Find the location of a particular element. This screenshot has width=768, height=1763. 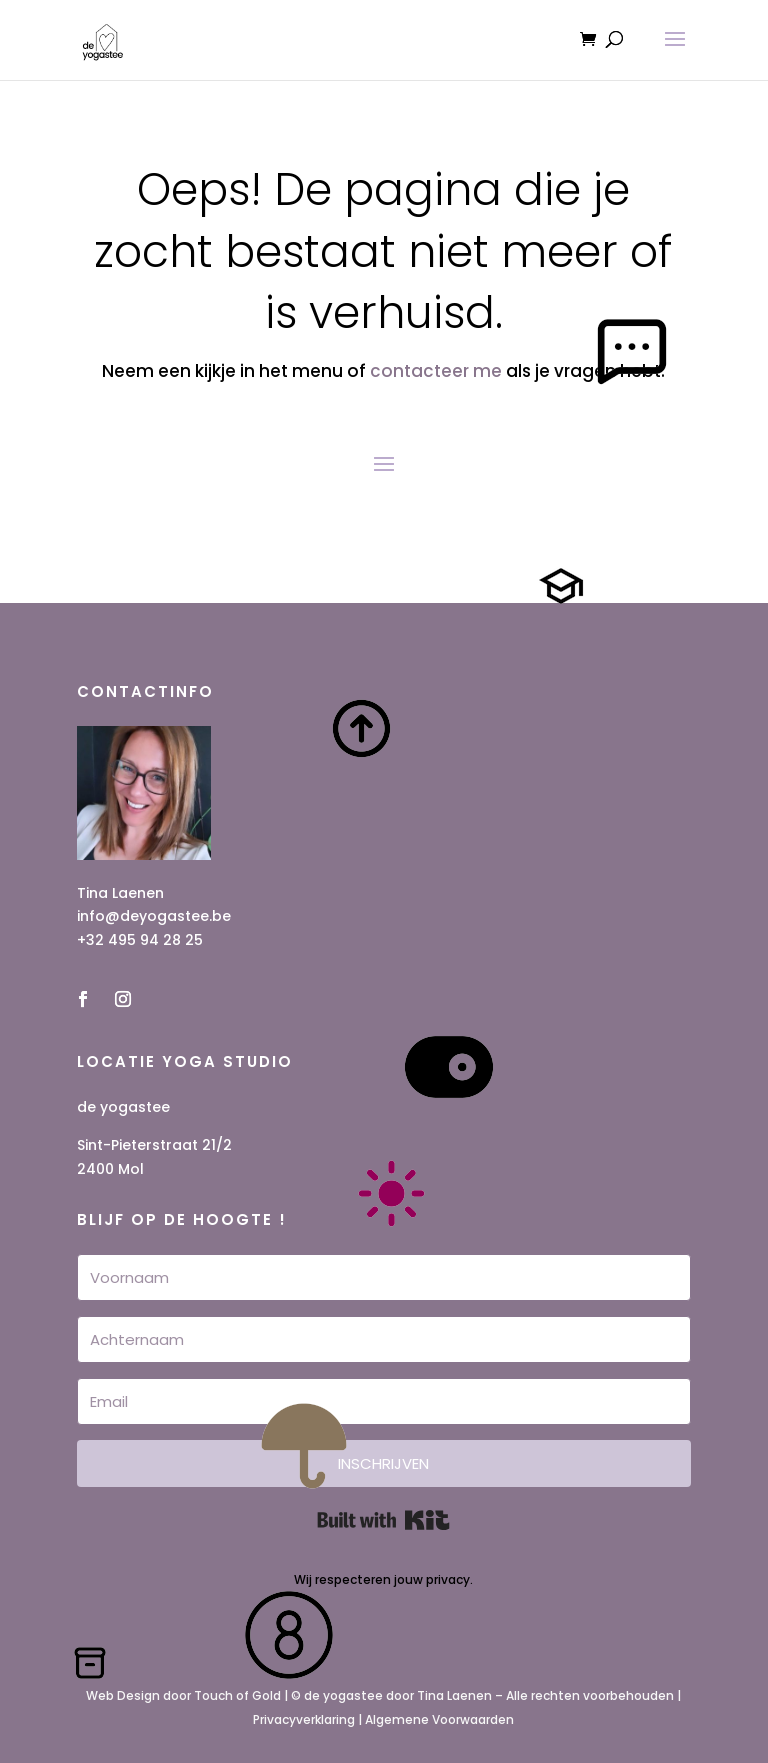

open messaging or chat is located at coordinates (632, 350).